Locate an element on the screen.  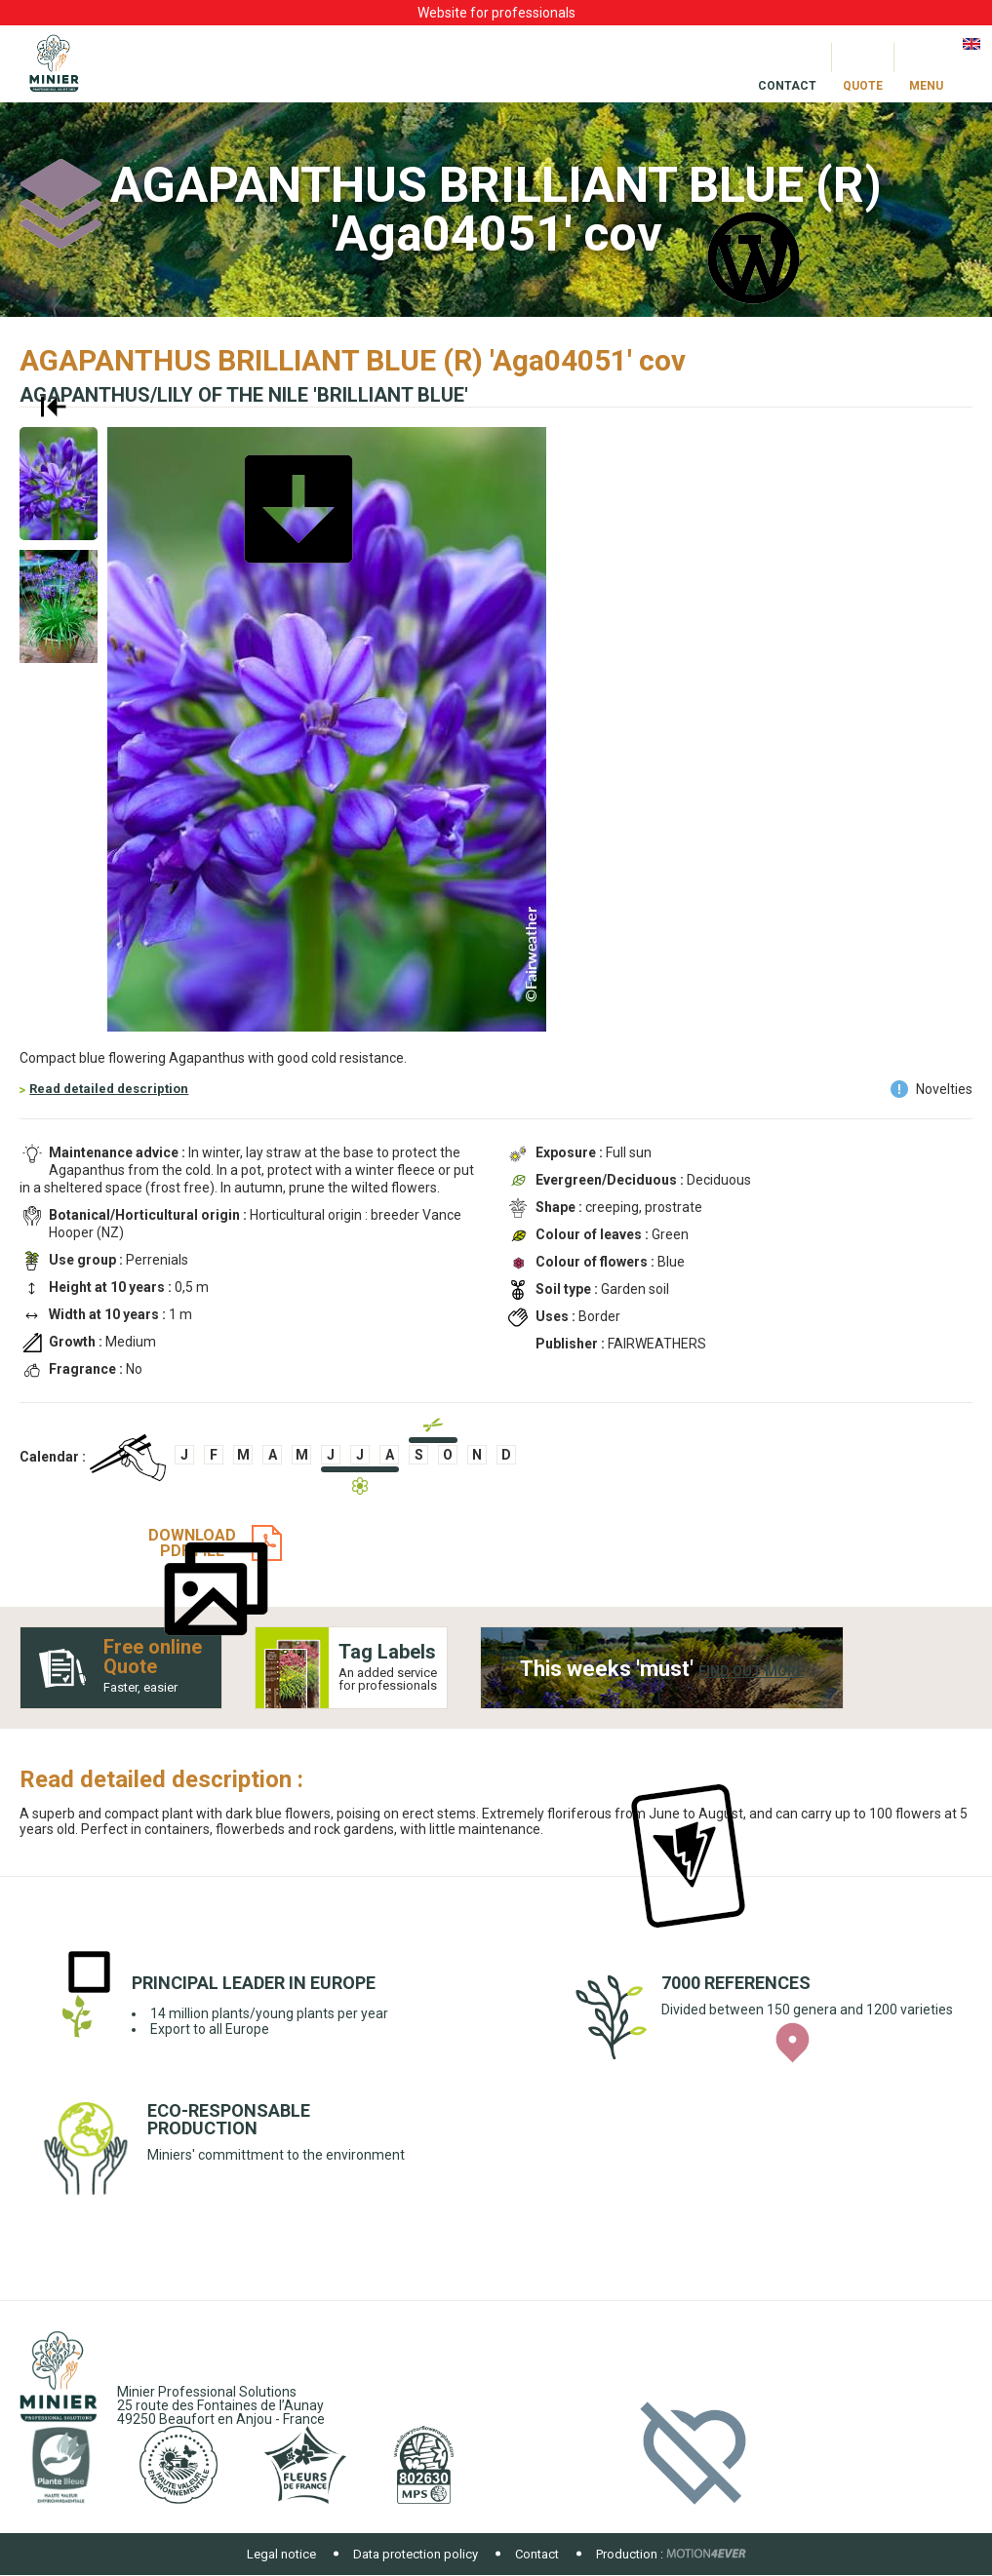
link to WordPress website or blog is located at coordinates (753, 257).